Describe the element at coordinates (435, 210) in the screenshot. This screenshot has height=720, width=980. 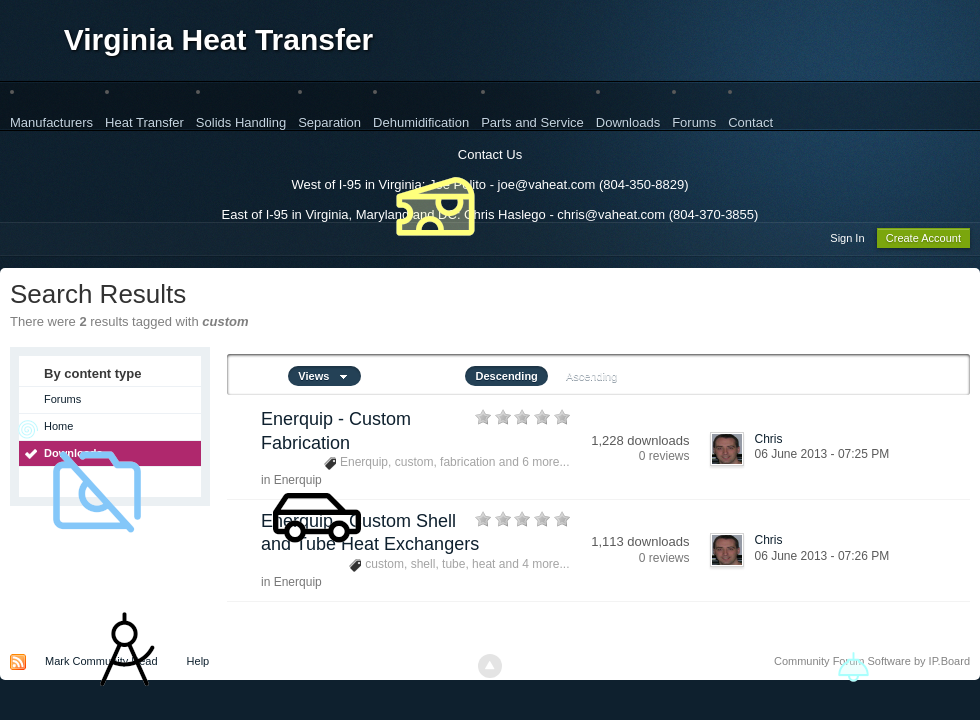
I see `browse dairy or cheese products` at that location.